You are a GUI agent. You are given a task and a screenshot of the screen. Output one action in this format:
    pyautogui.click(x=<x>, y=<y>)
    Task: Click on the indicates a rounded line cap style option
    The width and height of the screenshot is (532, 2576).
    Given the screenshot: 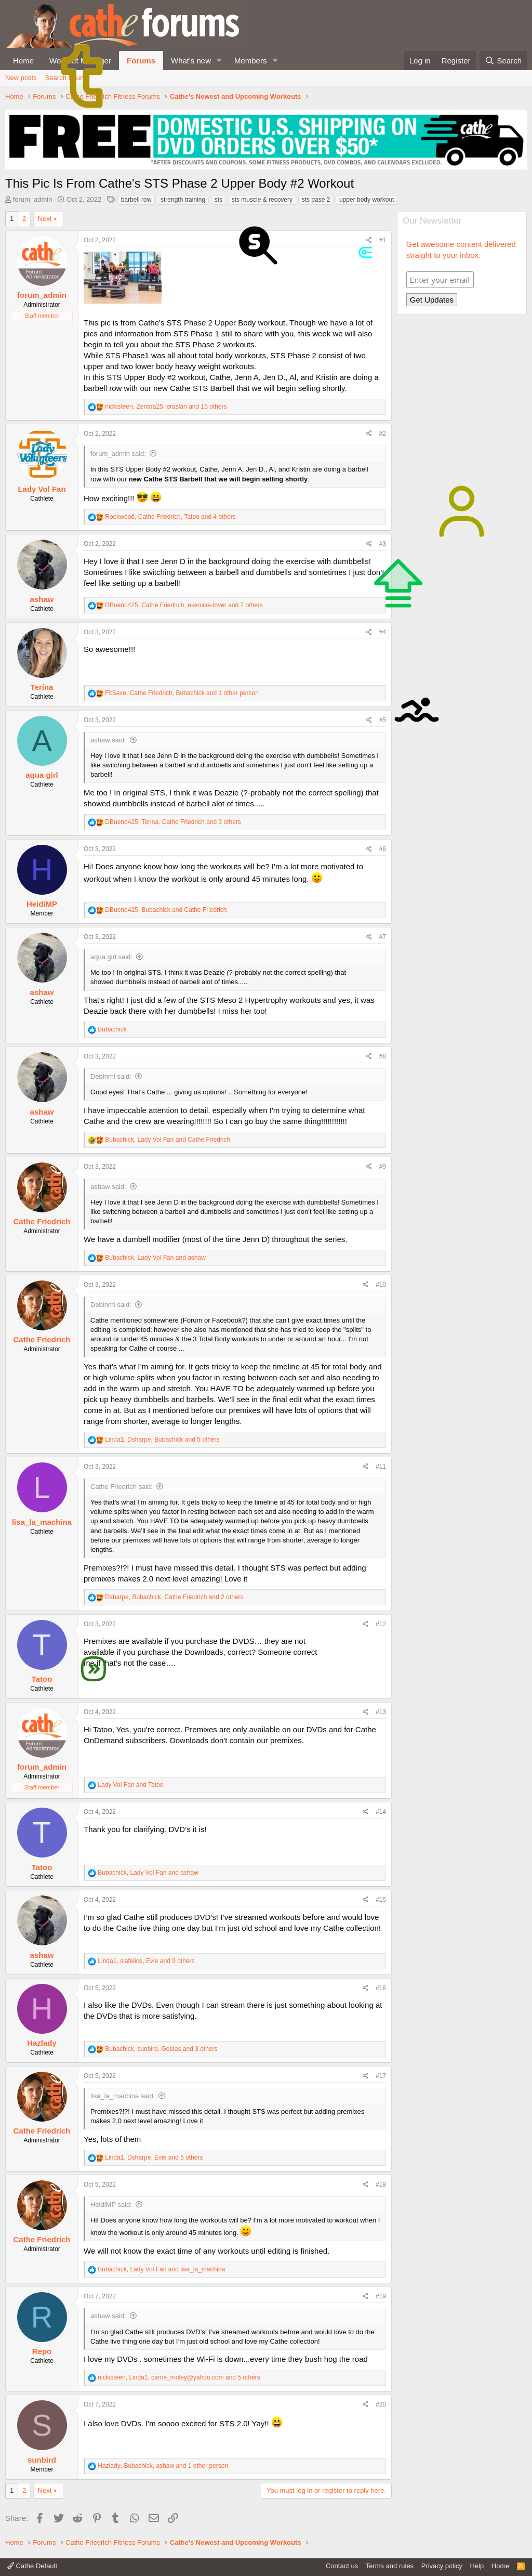 What is the action you would take?
    pyautogui.click(x=365, y=252)
    